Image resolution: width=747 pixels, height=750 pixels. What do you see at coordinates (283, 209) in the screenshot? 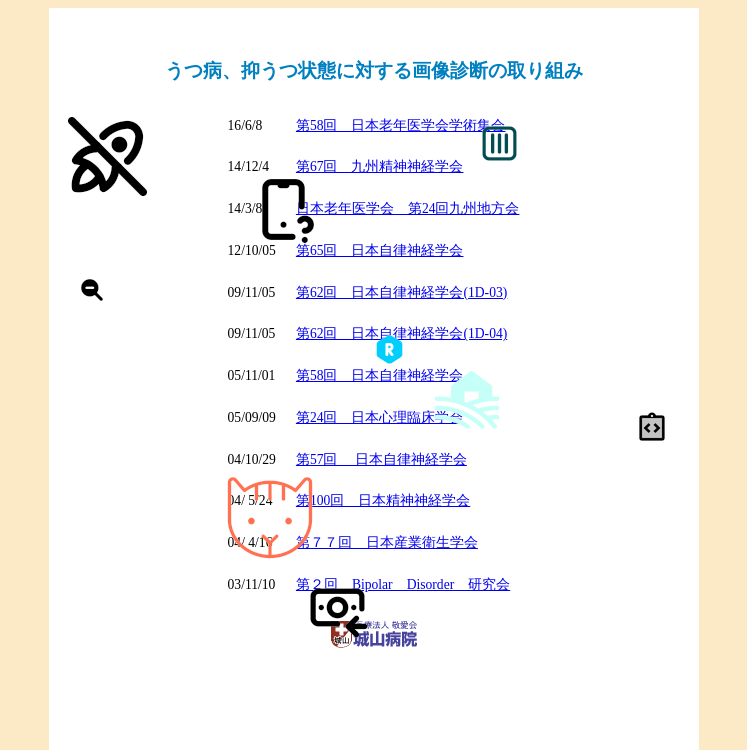
I see `get help with mobile device settings` at bounding box center [283, 209].